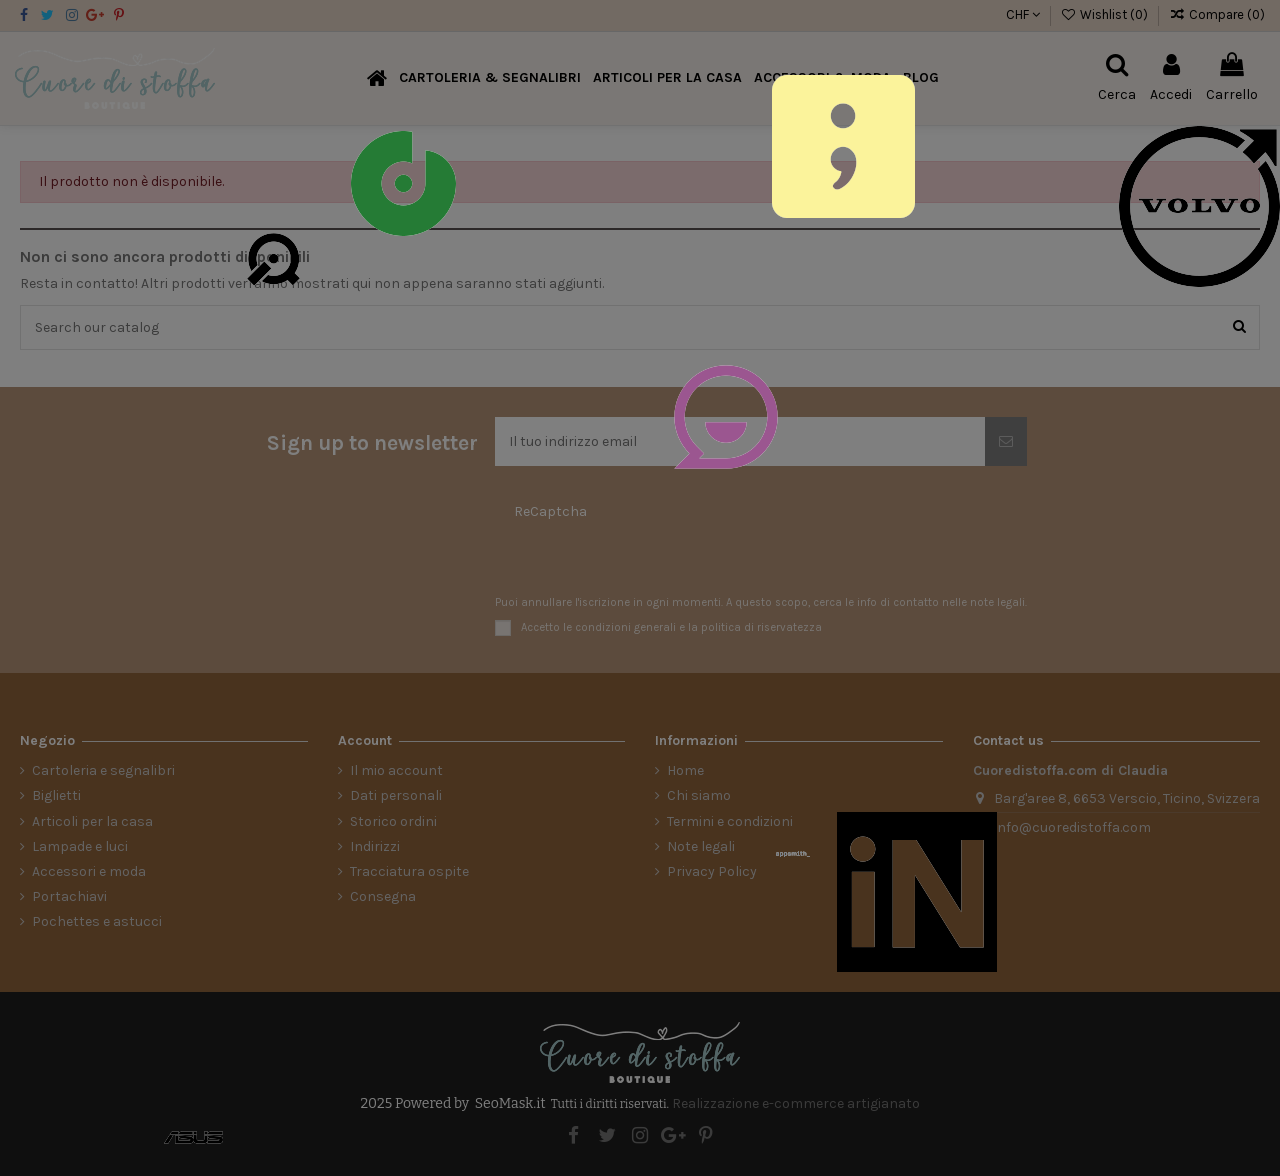  What do you see at coordinates (726, 417) in the screenshot?
I see `open a friendly chat or messaging feature` at bounding box center [726, 417].